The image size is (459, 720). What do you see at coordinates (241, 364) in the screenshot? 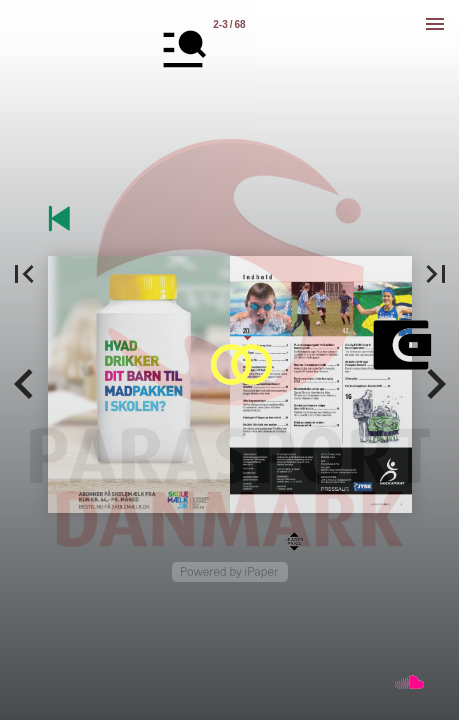
I see `pay with mastercard` at bounding box center [241, 364].